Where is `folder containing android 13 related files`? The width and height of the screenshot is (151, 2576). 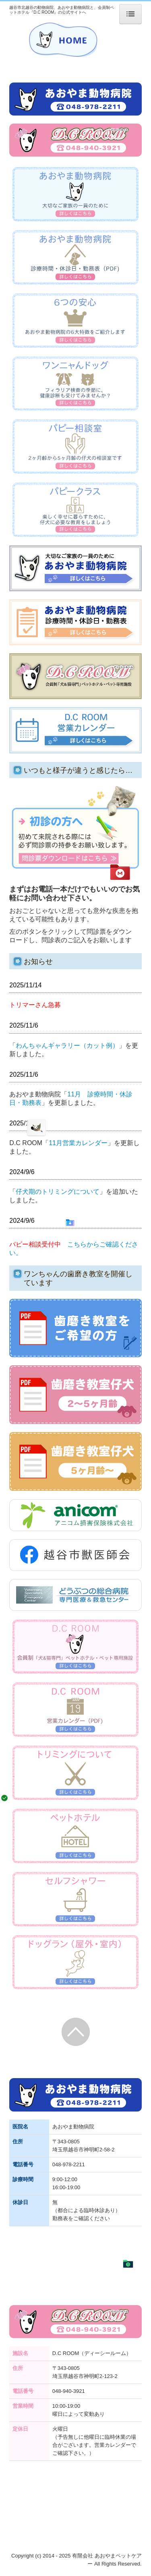
folder containing android 13 related files is located at coordinates (128, 2264).